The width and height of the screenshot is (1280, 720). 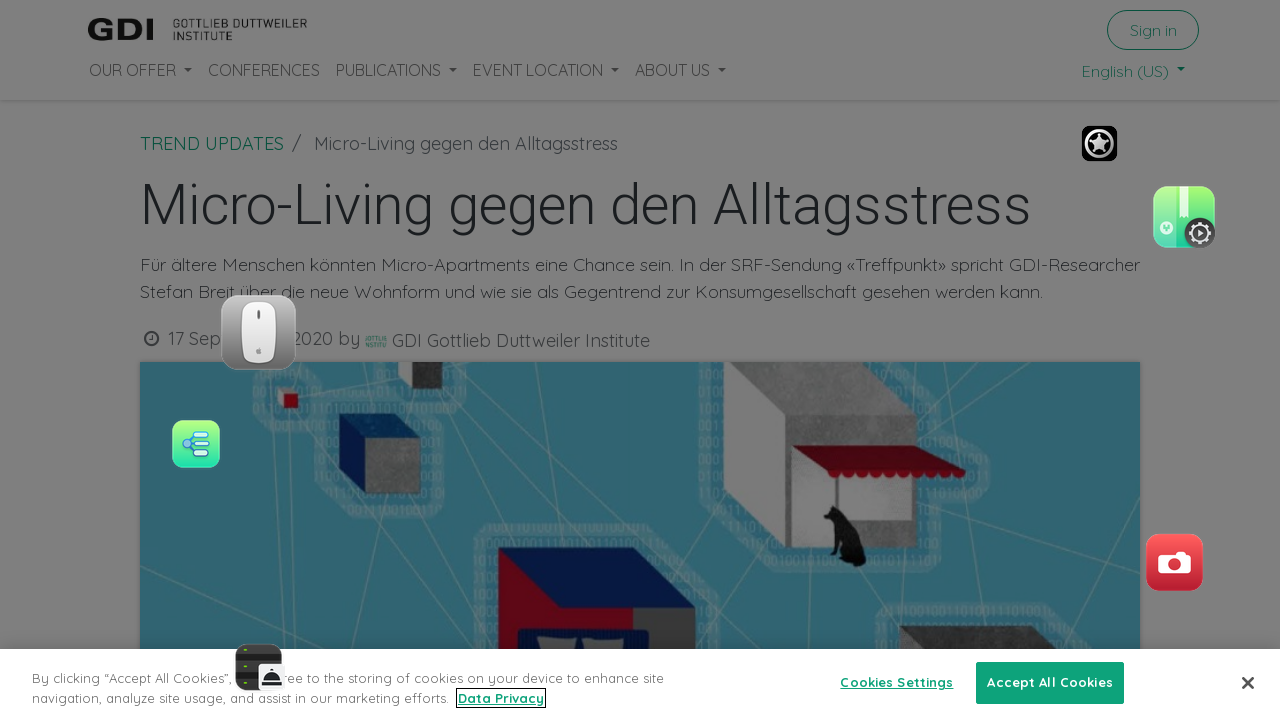 What do you see at coordinates (1099, 143) in the screenshot?
I see `launch rimworld` at bounding box center [1099, 143].